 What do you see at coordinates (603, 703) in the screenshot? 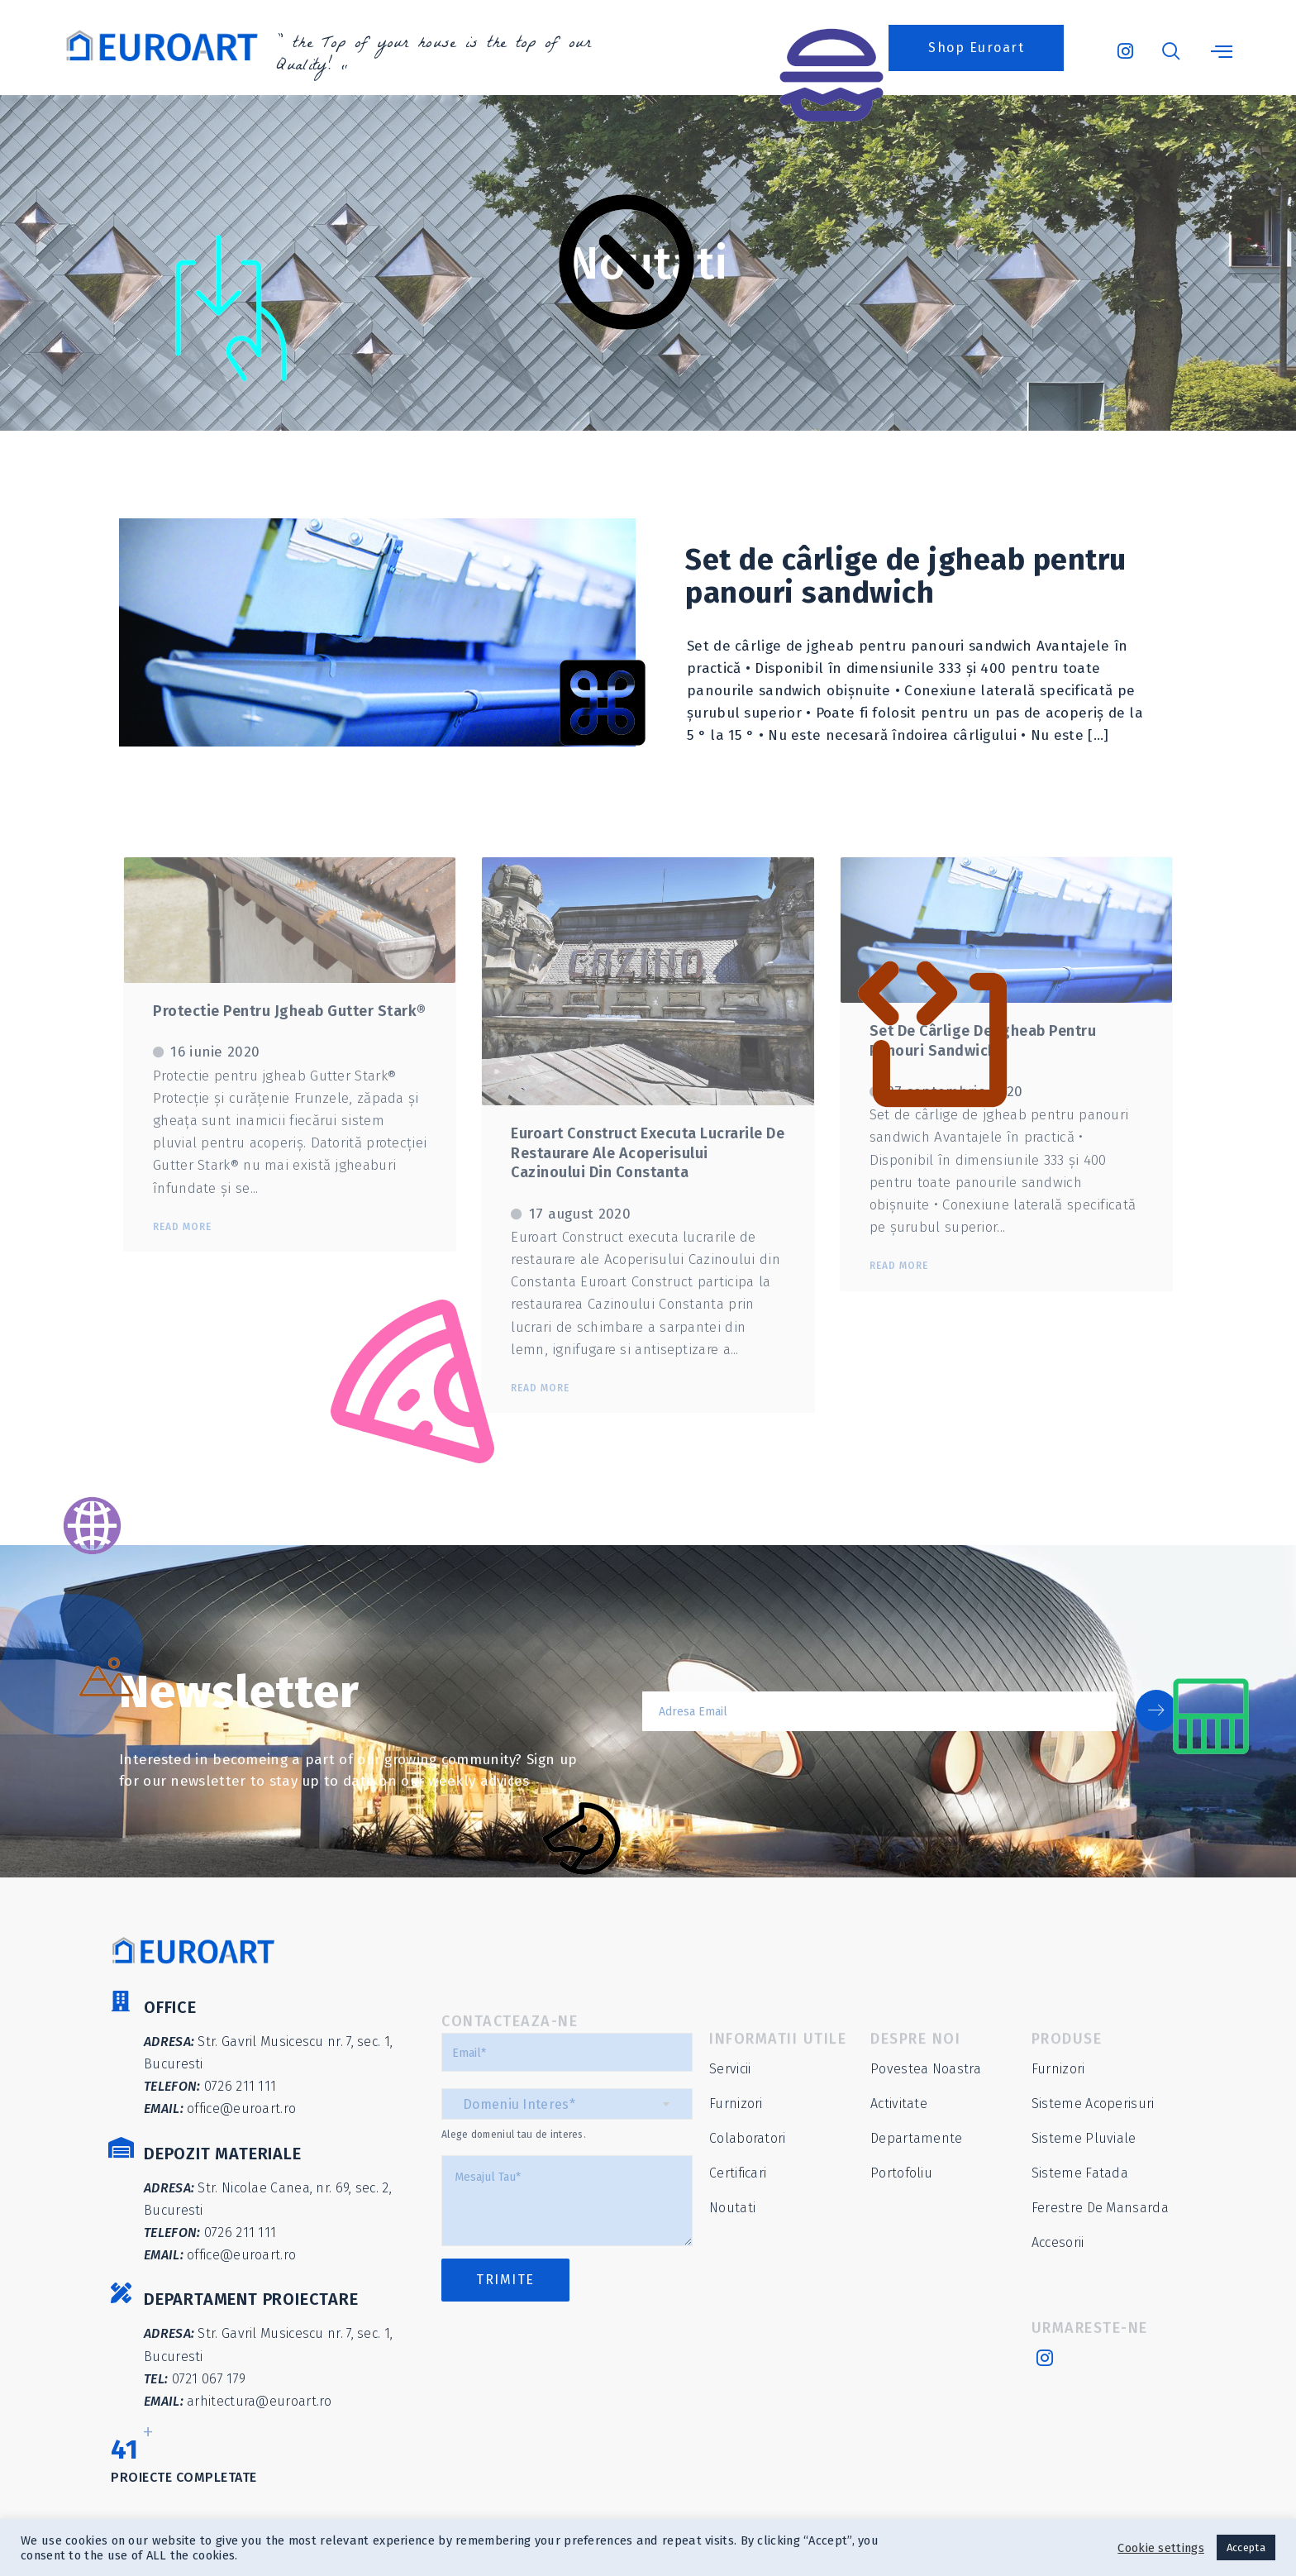
I see `command key modifier for keyboard shortcuts` at bounding box center [603, 703].